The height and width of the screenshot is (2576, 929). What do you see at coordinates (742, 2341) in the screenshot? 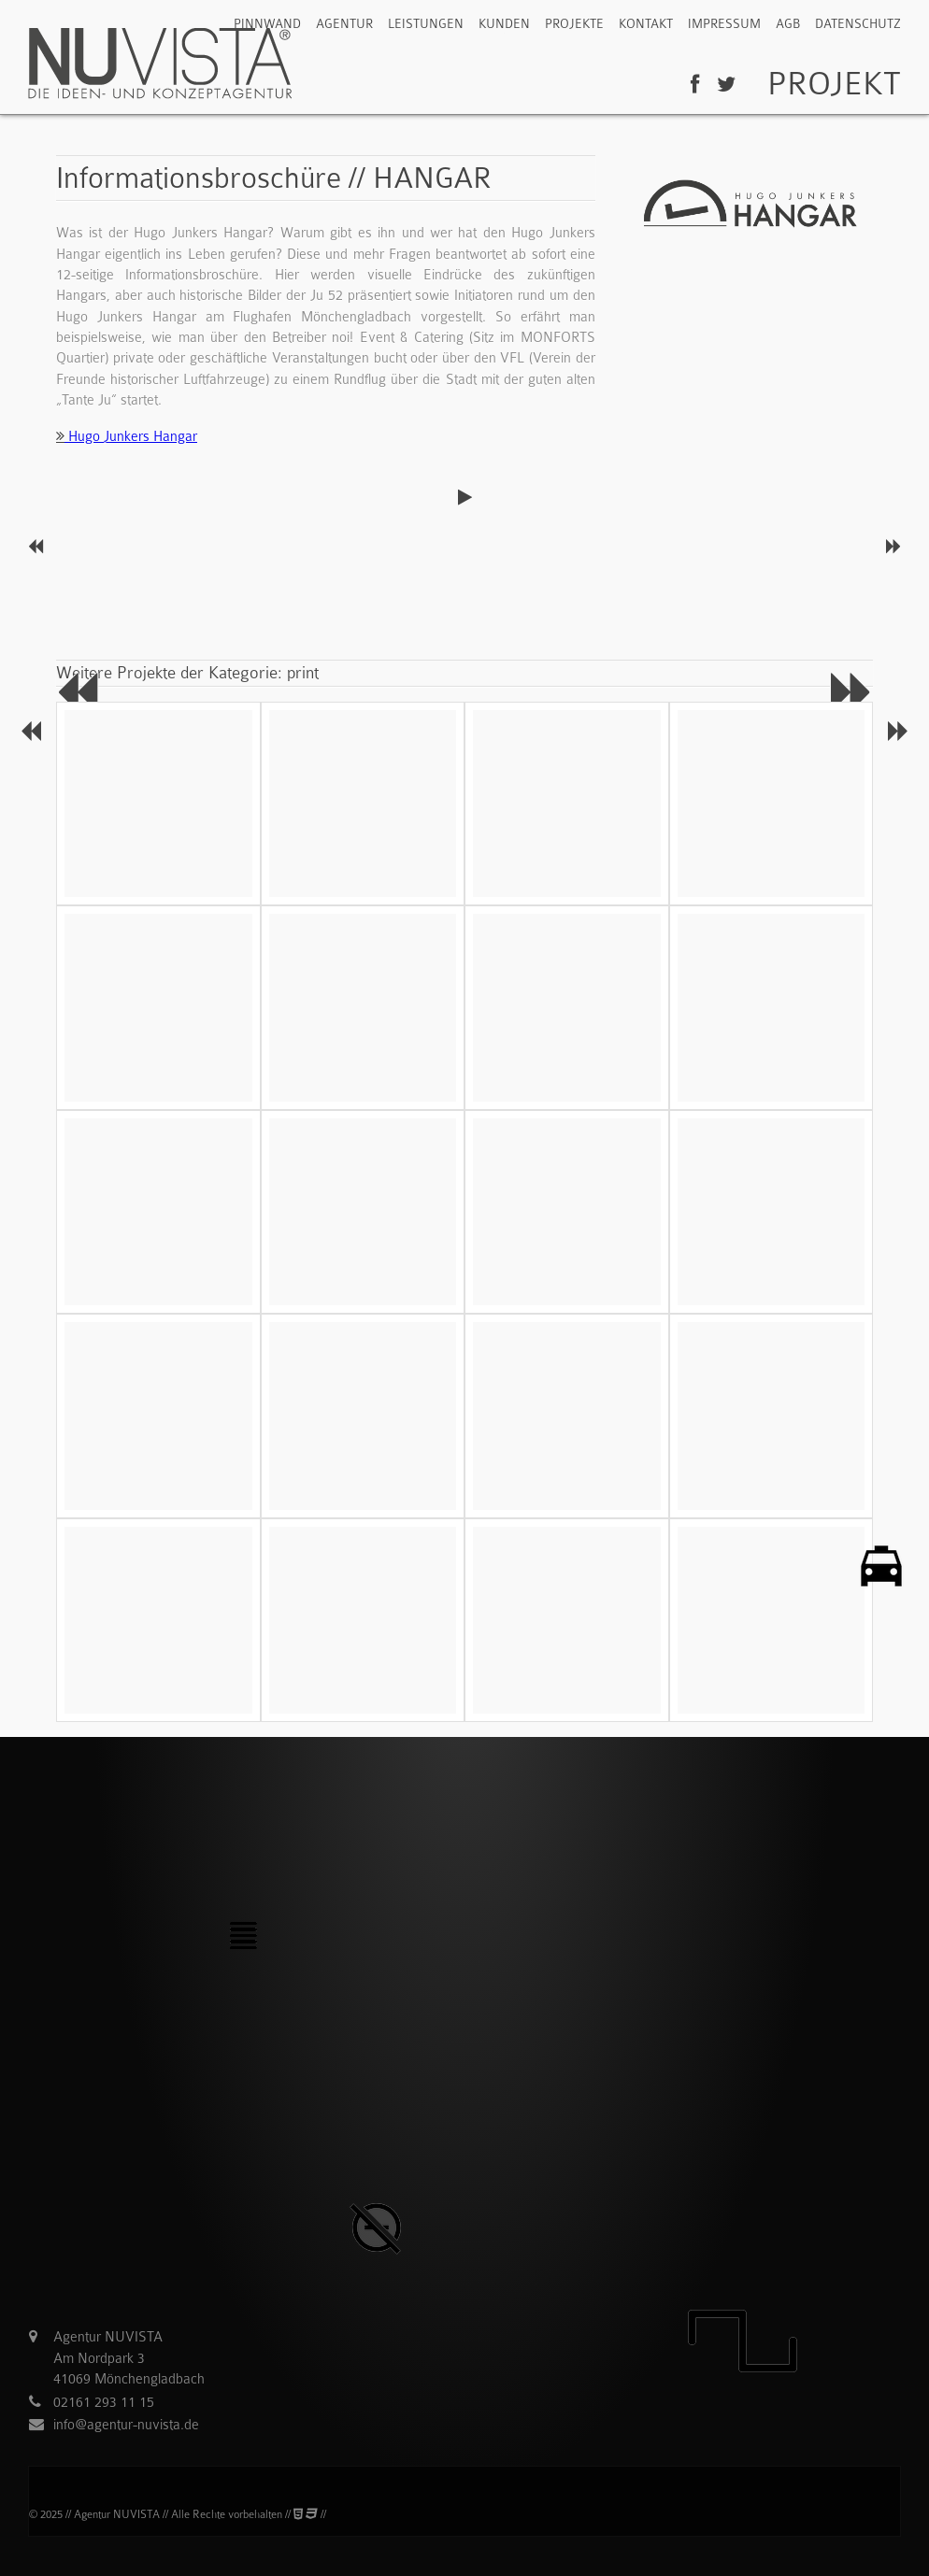
I see `toggle square wave audio signal` at bounding box center [742, 2341].